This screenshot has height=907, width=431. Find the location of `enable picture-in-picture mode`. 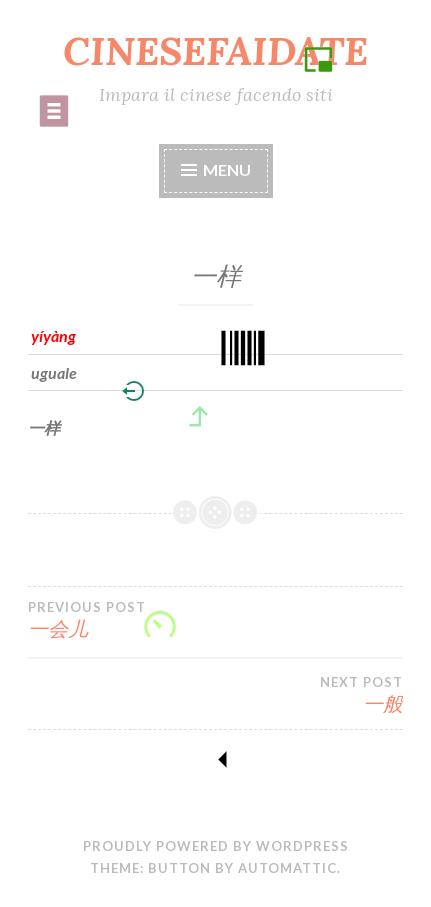

enable picture-in-picture mode is located at coordinates (318, 59).